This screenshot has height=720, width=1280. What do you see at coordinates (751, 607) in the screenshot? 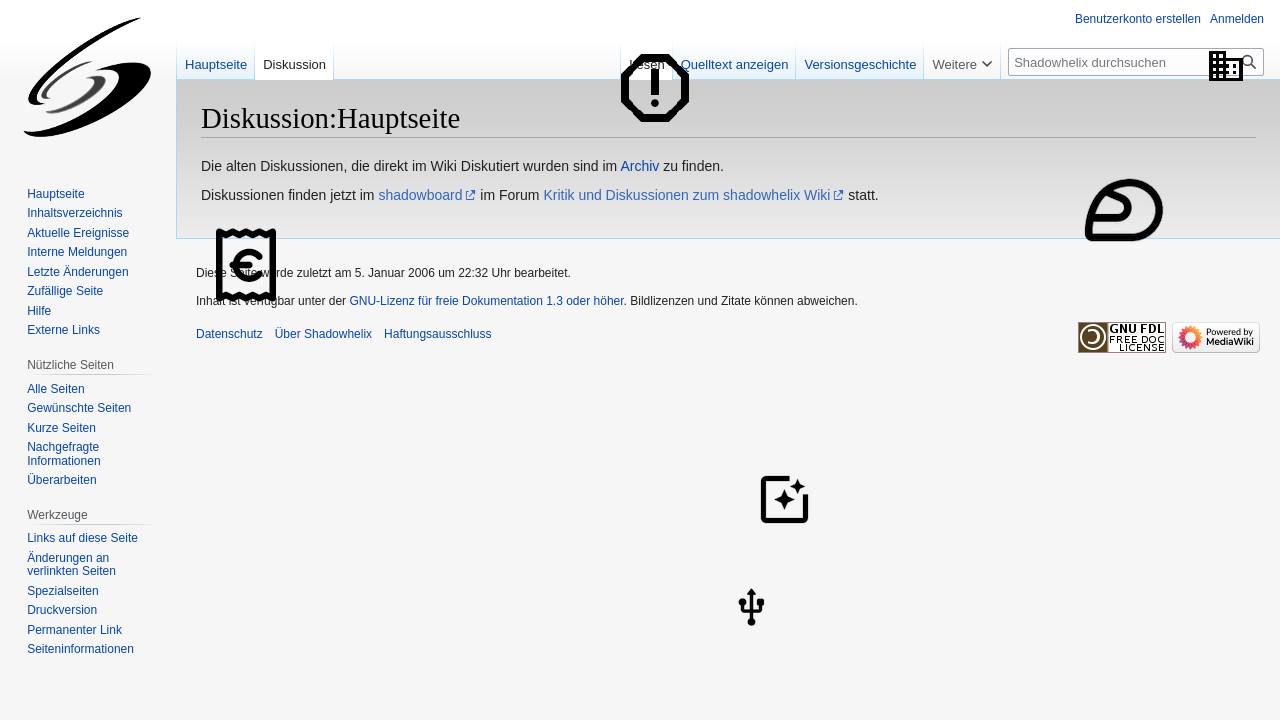
I see `connect a USB device` at bounding box center [751, 607].